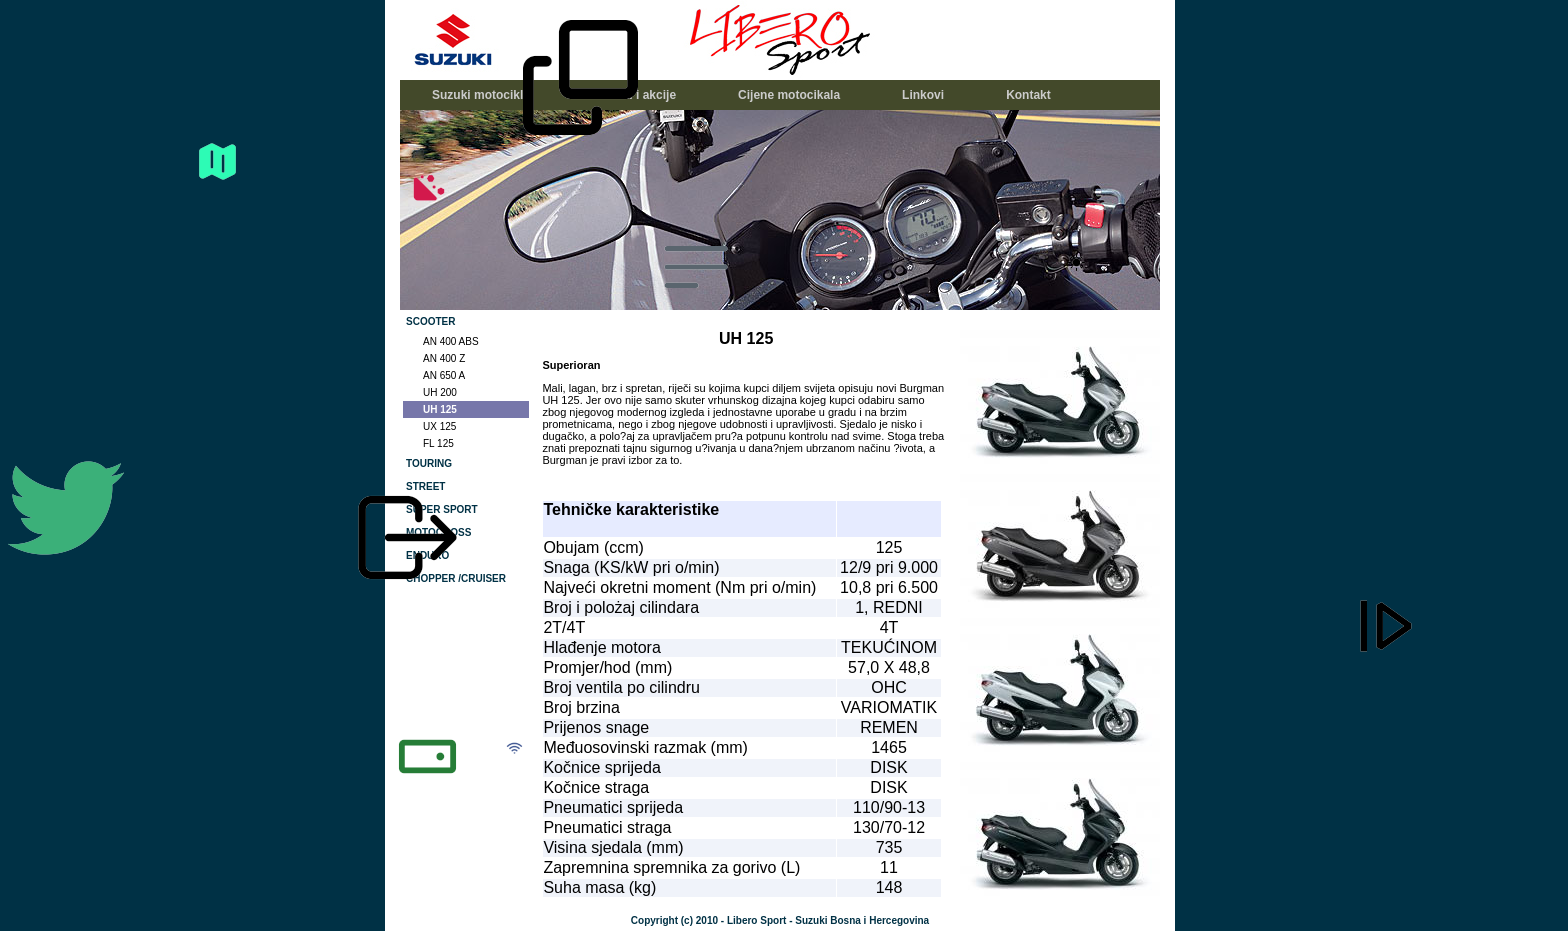 The width and height of the screenshot is (1568, 931). Describe the element at coordinates (514, 748) in the screenshot. I see `indicates active wifi connection` at that location.